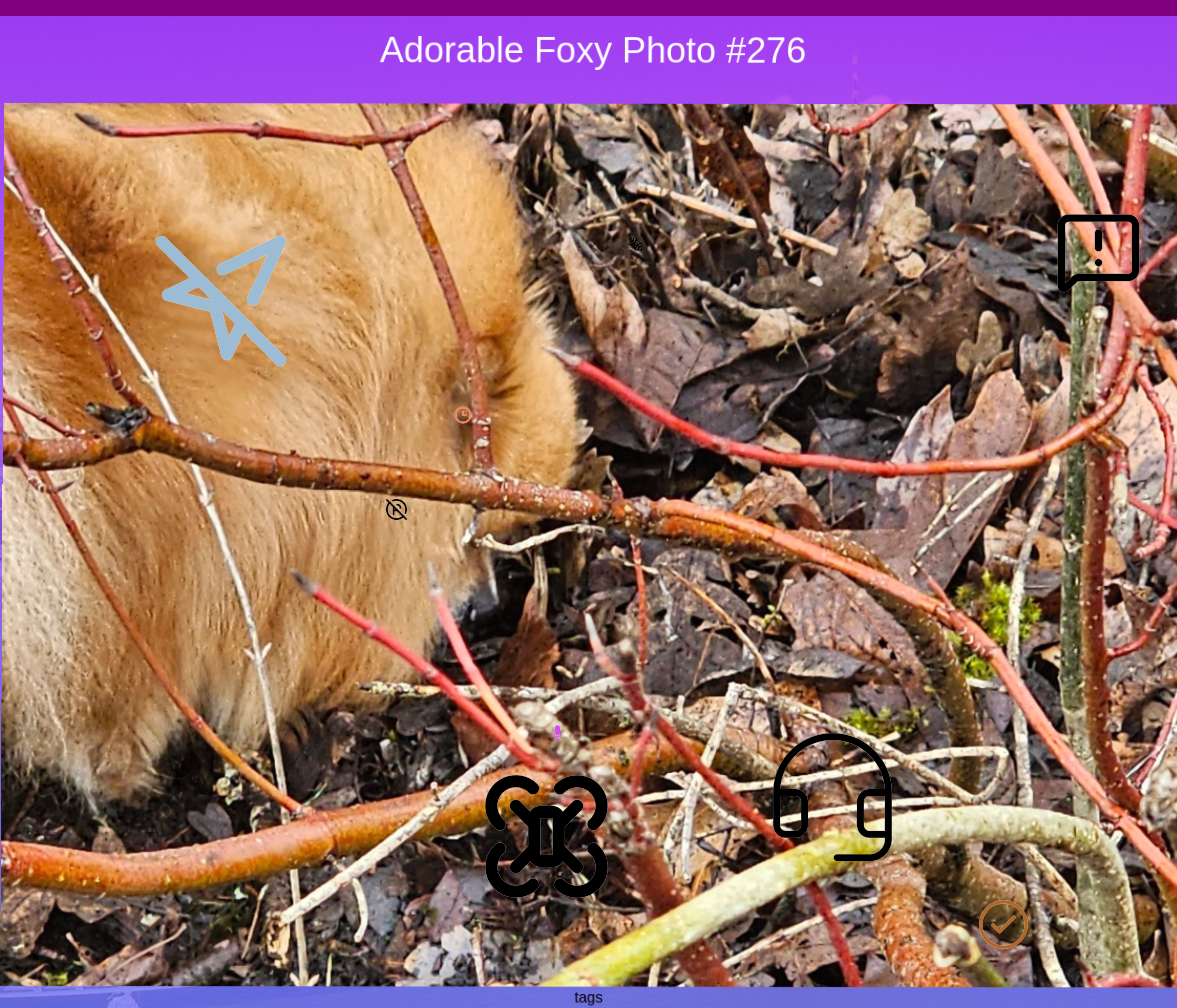 The width and height of the screenshot is (1177, 1008). I want to click on access drone controls, so click(546, 836).